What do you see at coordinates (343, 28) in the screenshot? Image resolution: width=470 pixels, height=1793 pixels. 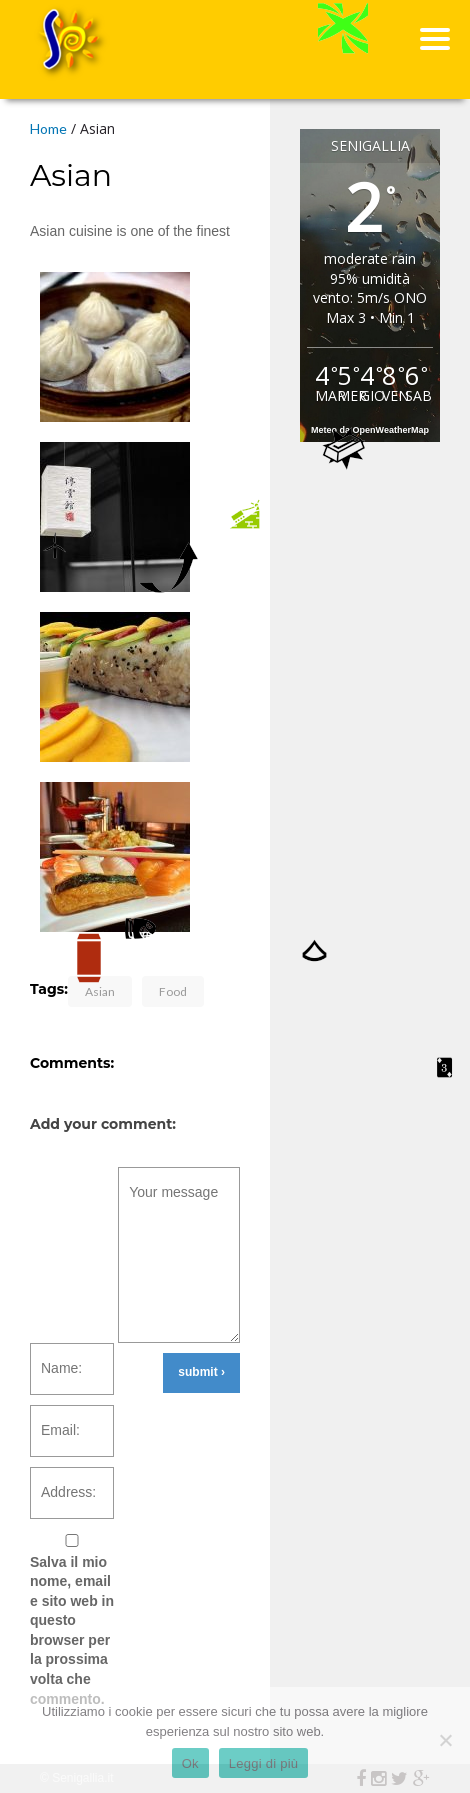 I see `indicates a special bonus or power-up effect` at bounding box center [343, 28].